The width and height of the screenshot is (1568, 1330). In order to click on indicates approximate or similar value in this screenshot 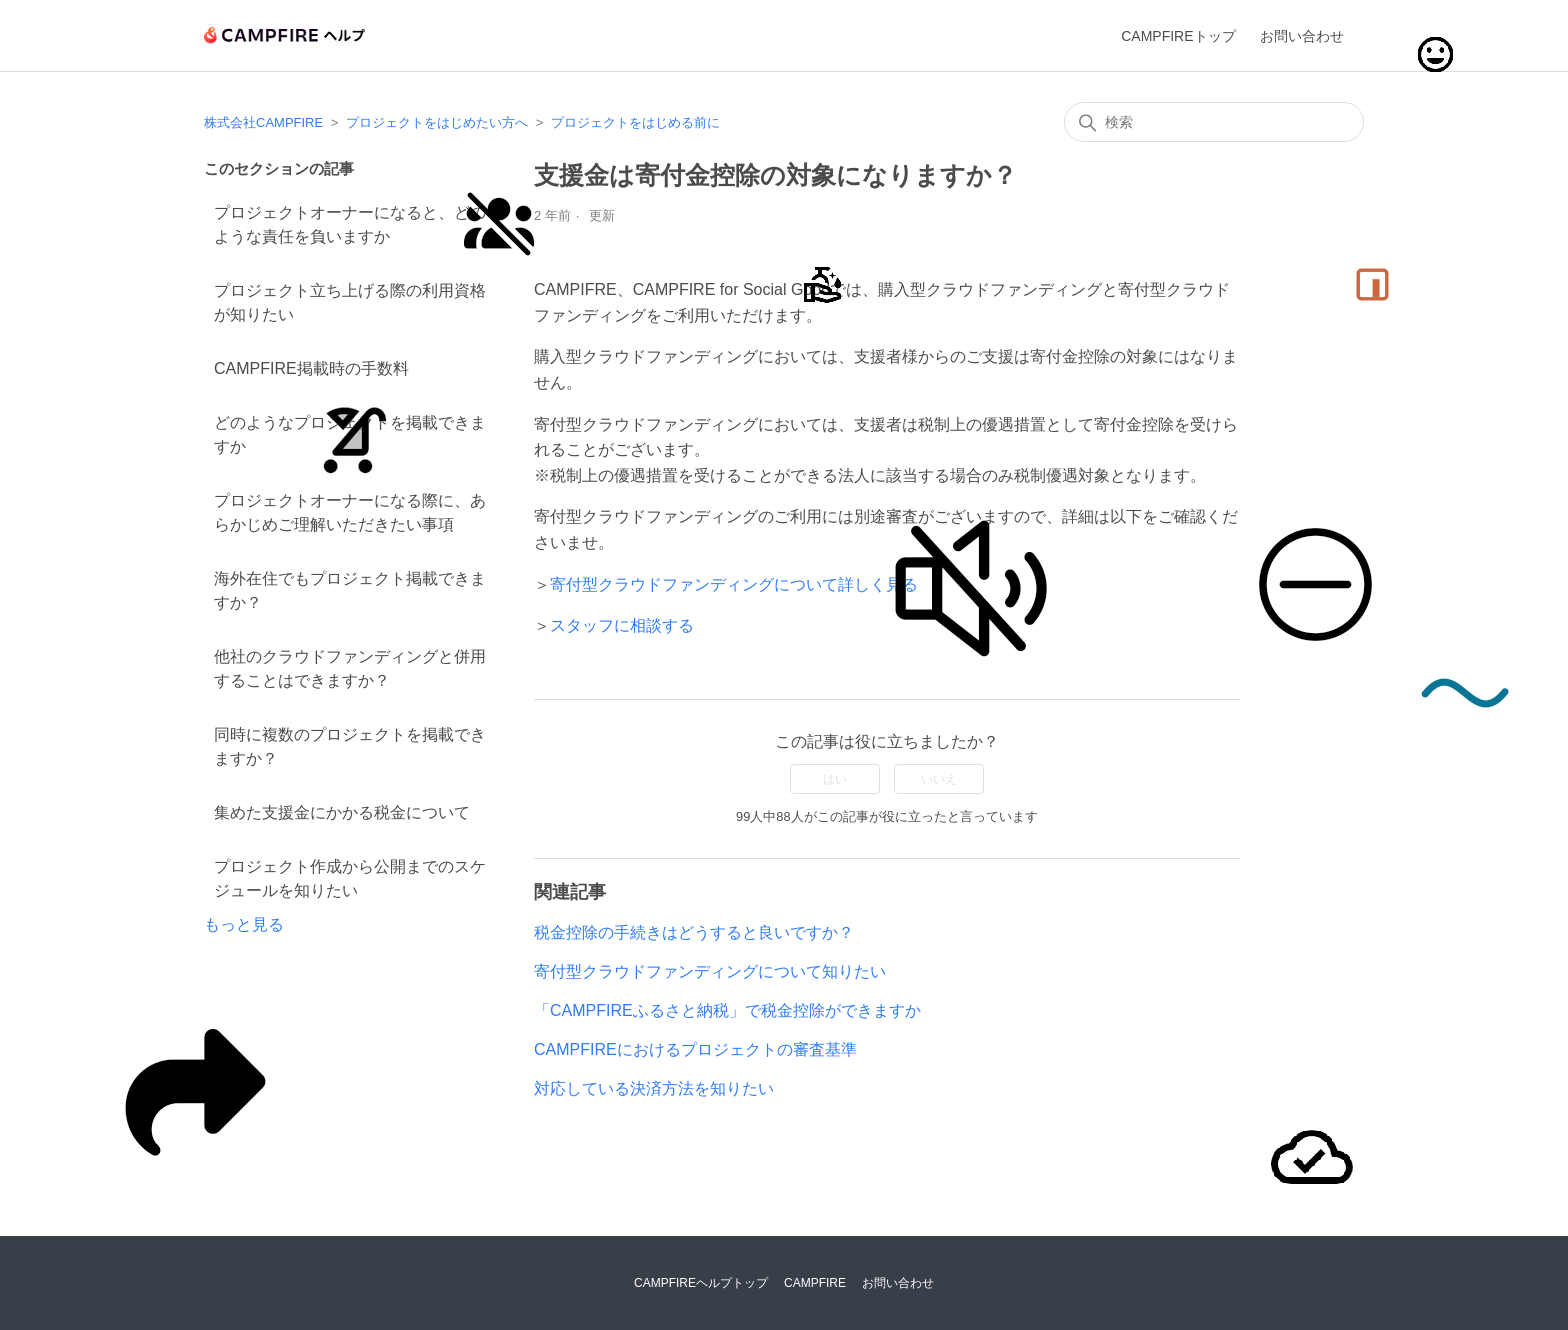, I will do `click(1465, 693)`.